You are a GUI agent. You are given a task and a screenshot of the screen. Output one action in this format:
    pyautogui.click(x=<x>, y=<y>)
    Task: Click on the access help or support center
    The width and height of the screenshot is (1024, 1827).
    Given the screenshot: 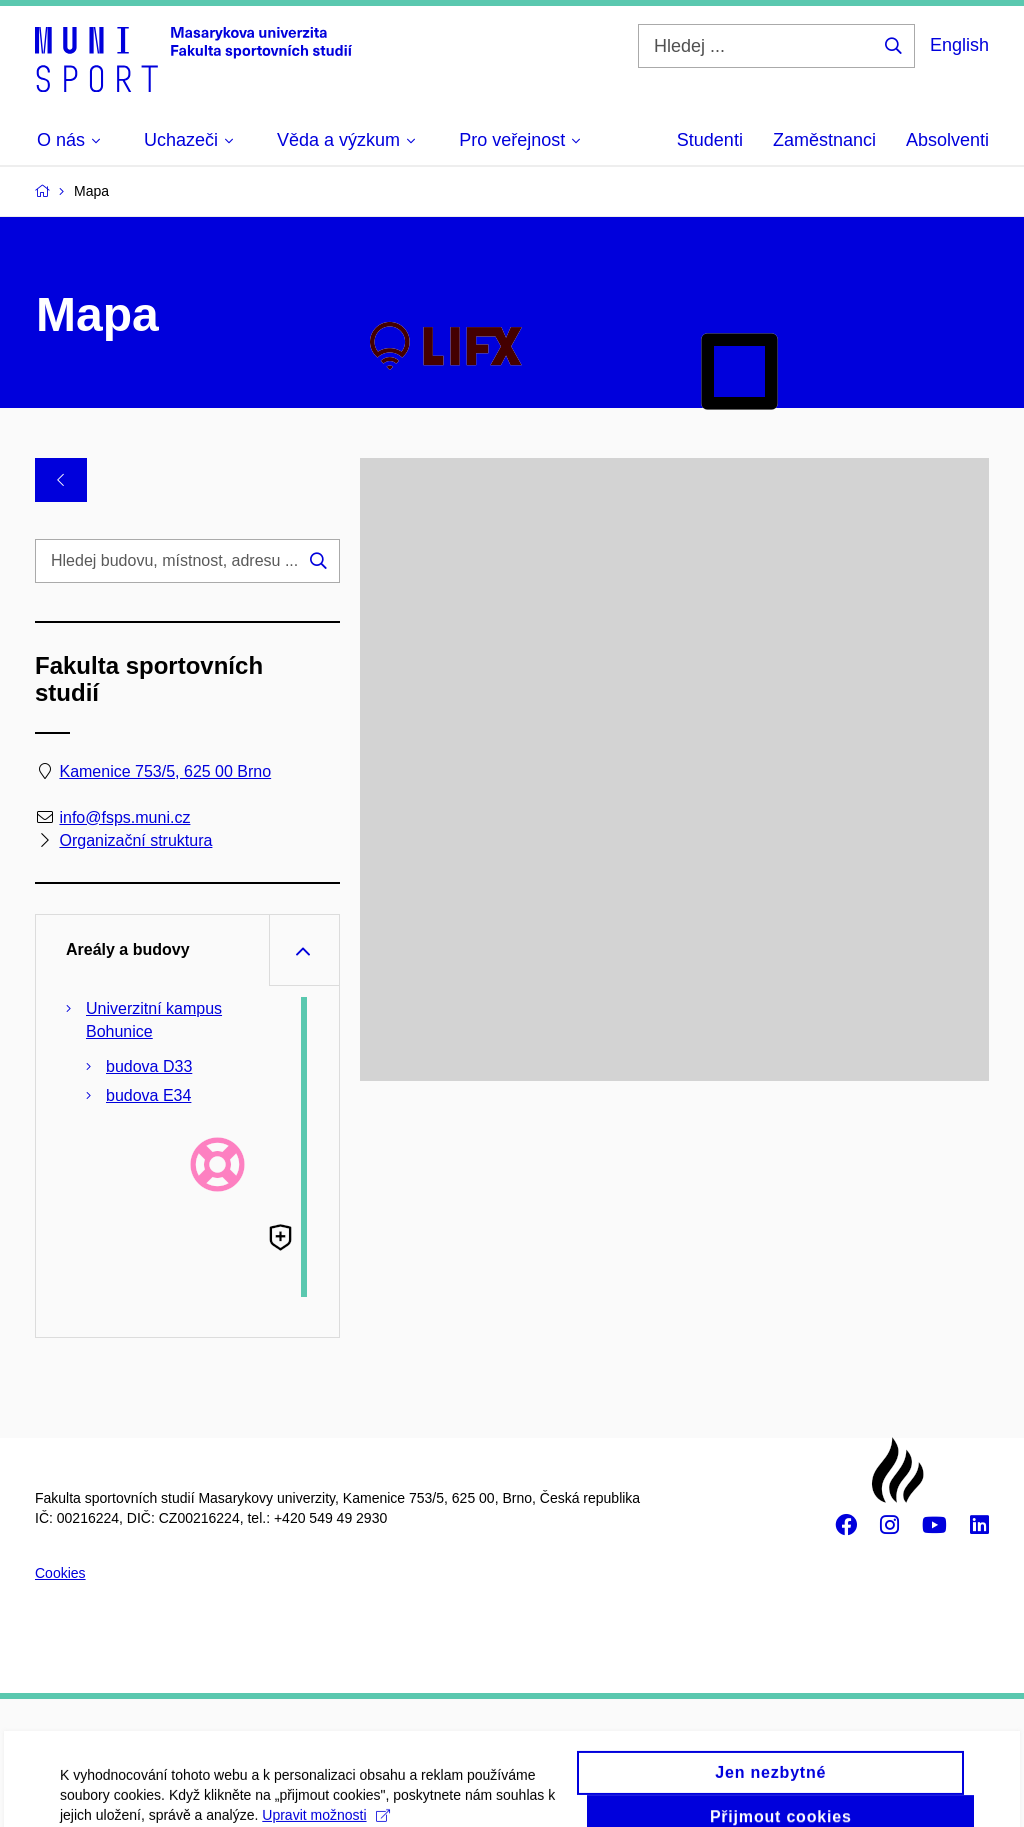 What is the action you would take?
    pyautogui.click(x=217, y=1164)
    